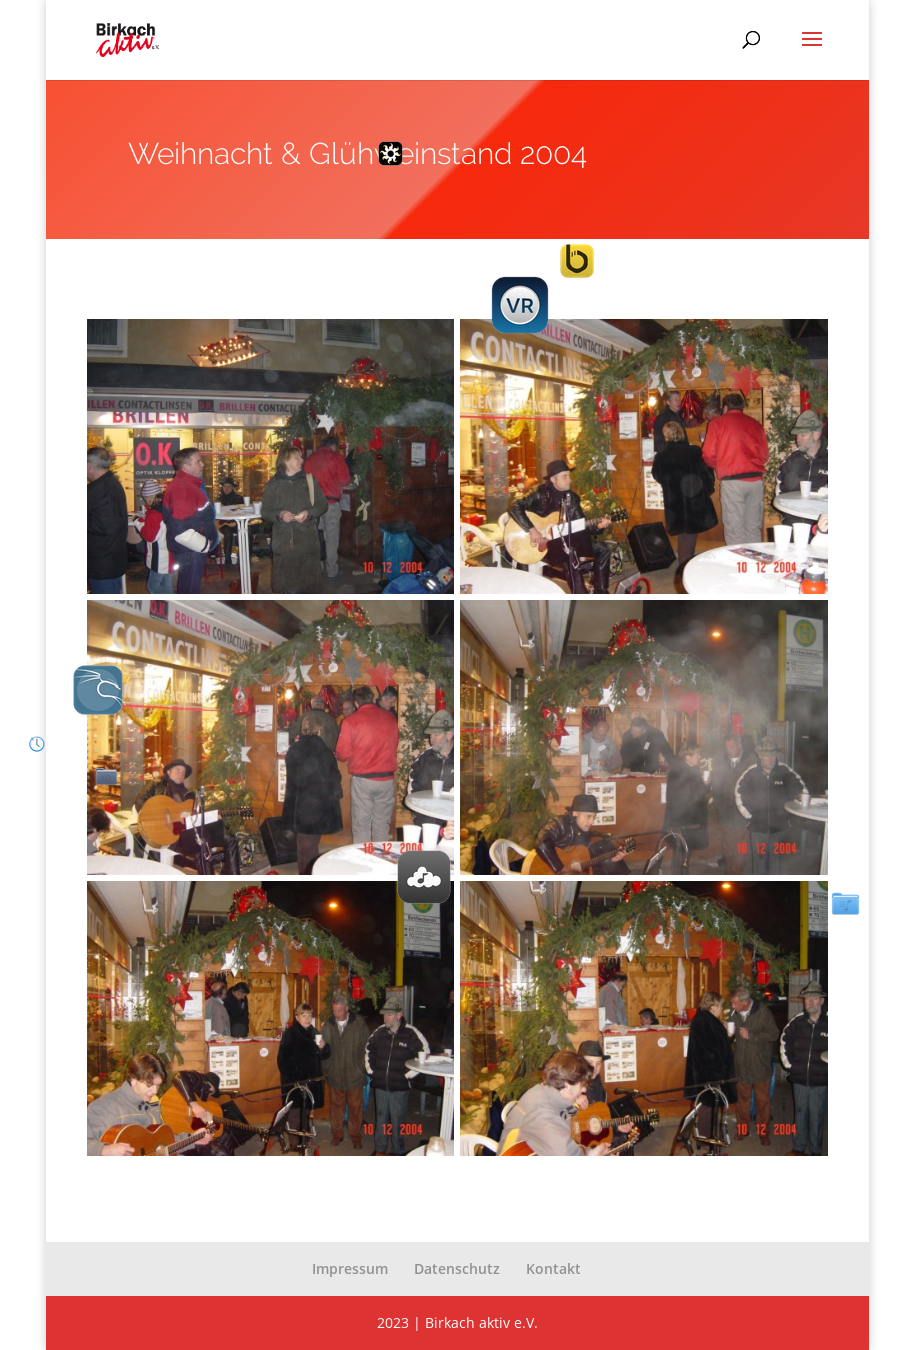 This screenshot has height=1350, width=915. Describe the element at coordinates (577, 261) in the screenshot. I see `open beekeeper studio database manager` at that location.